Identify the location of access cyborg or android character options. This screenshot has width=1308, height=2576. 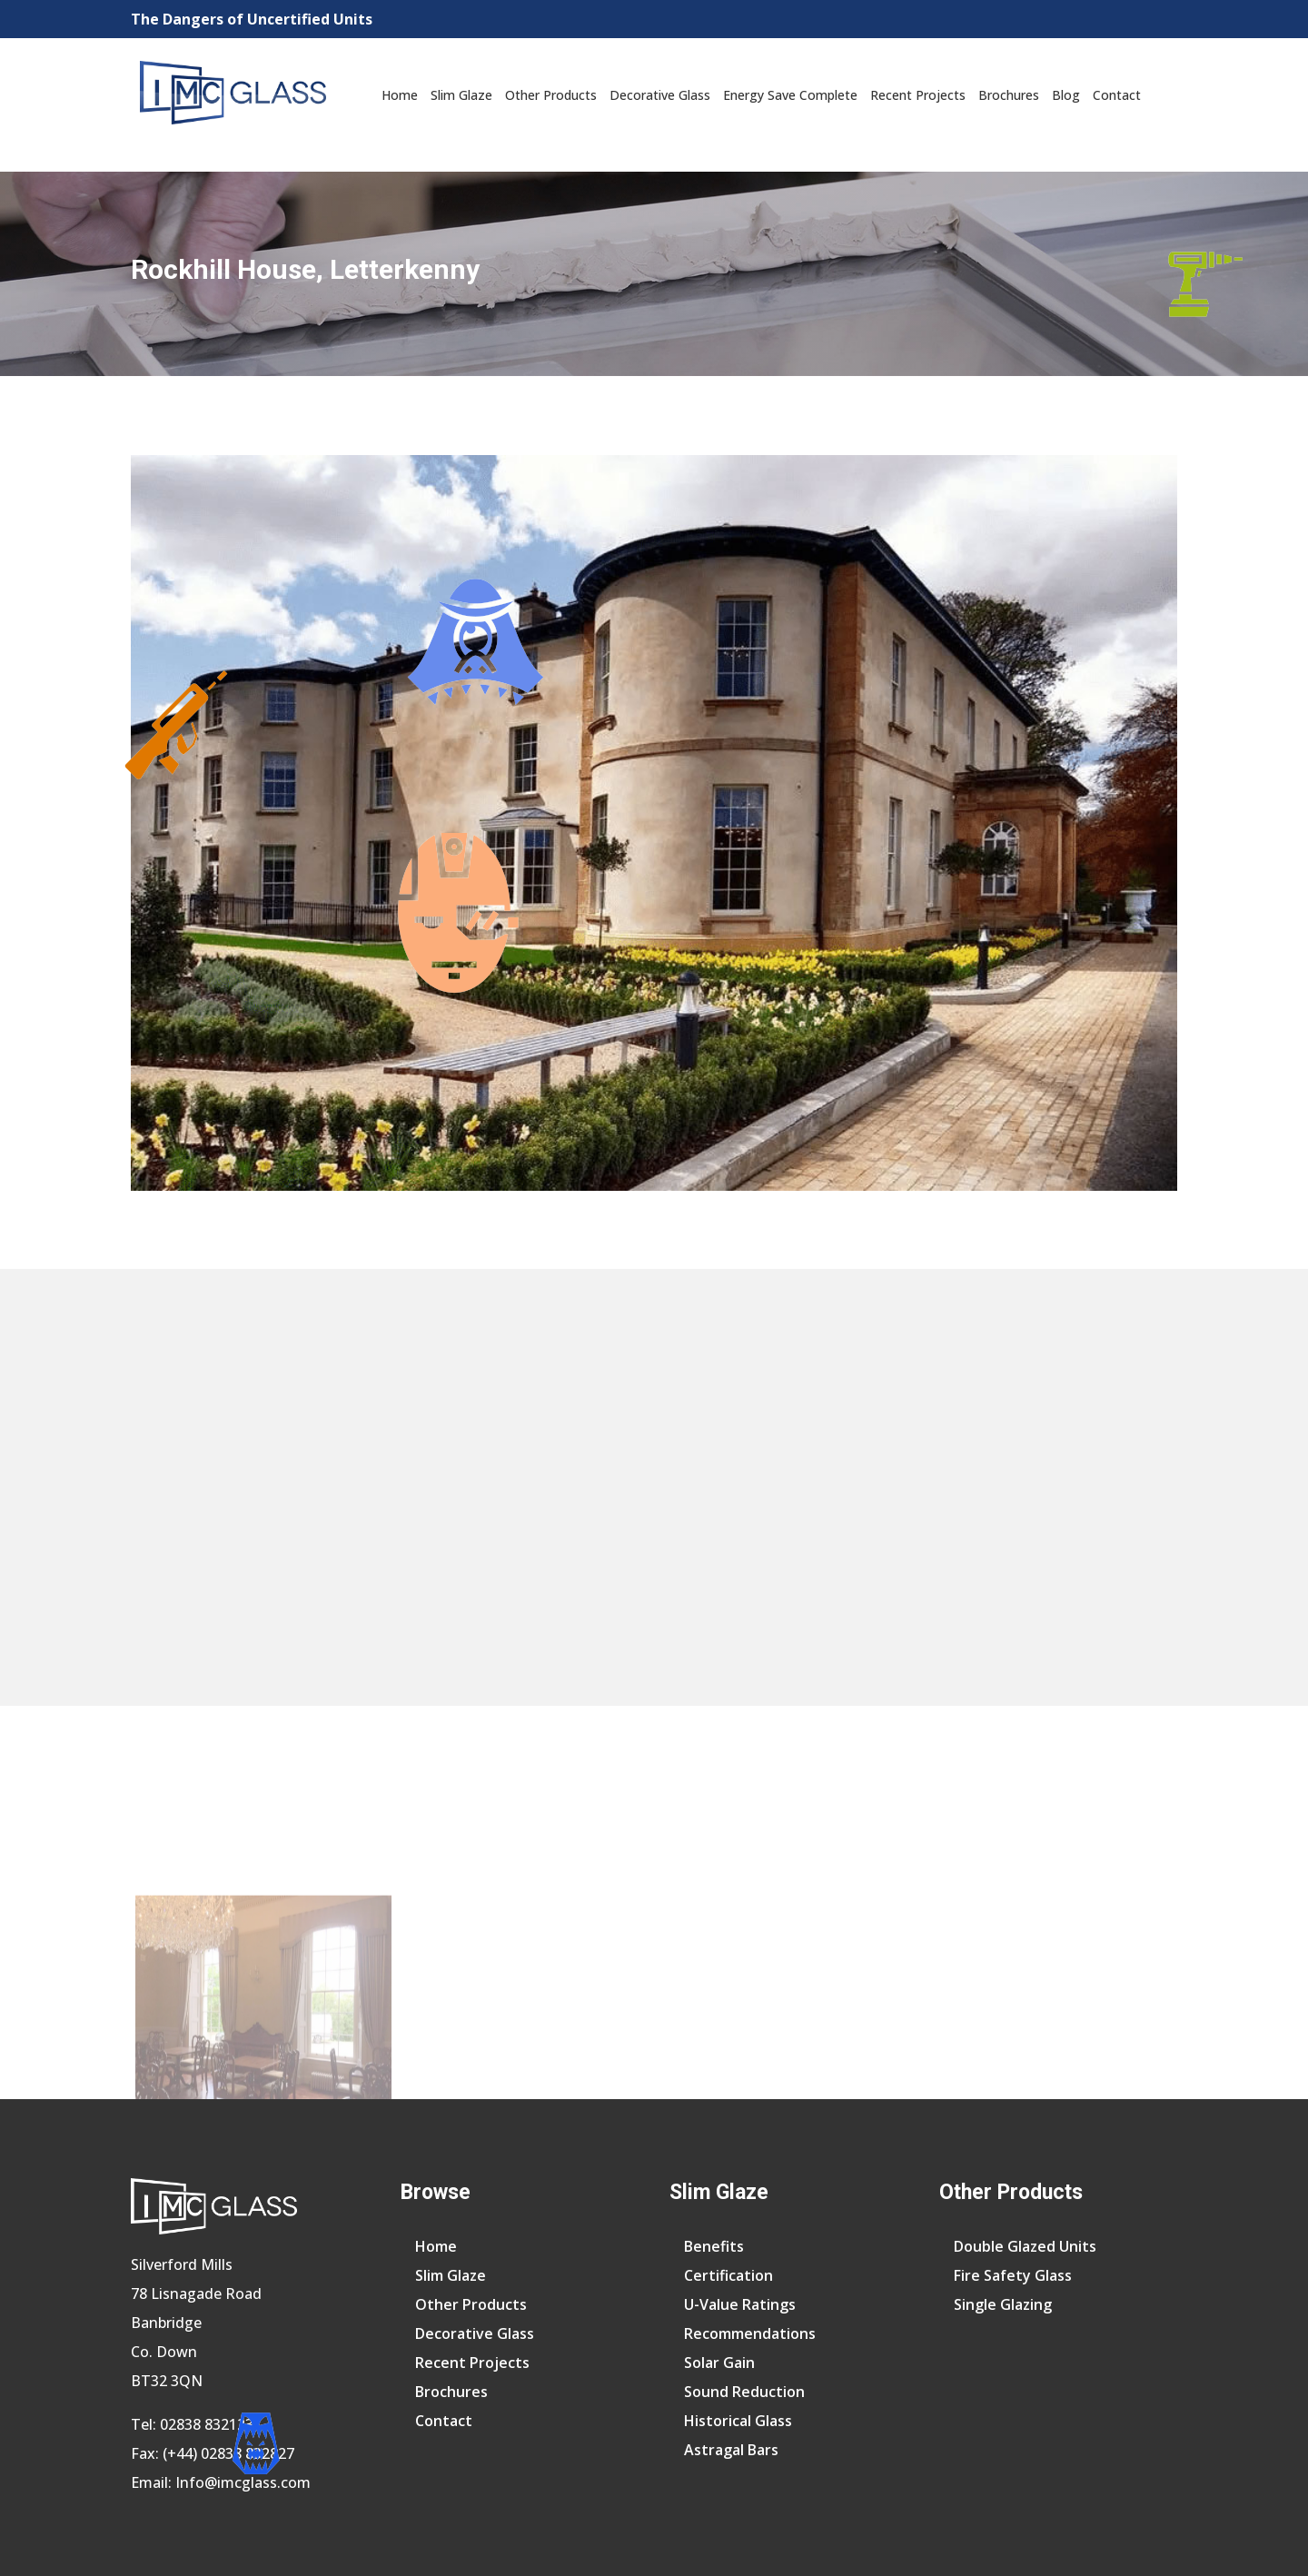
(454, 913).